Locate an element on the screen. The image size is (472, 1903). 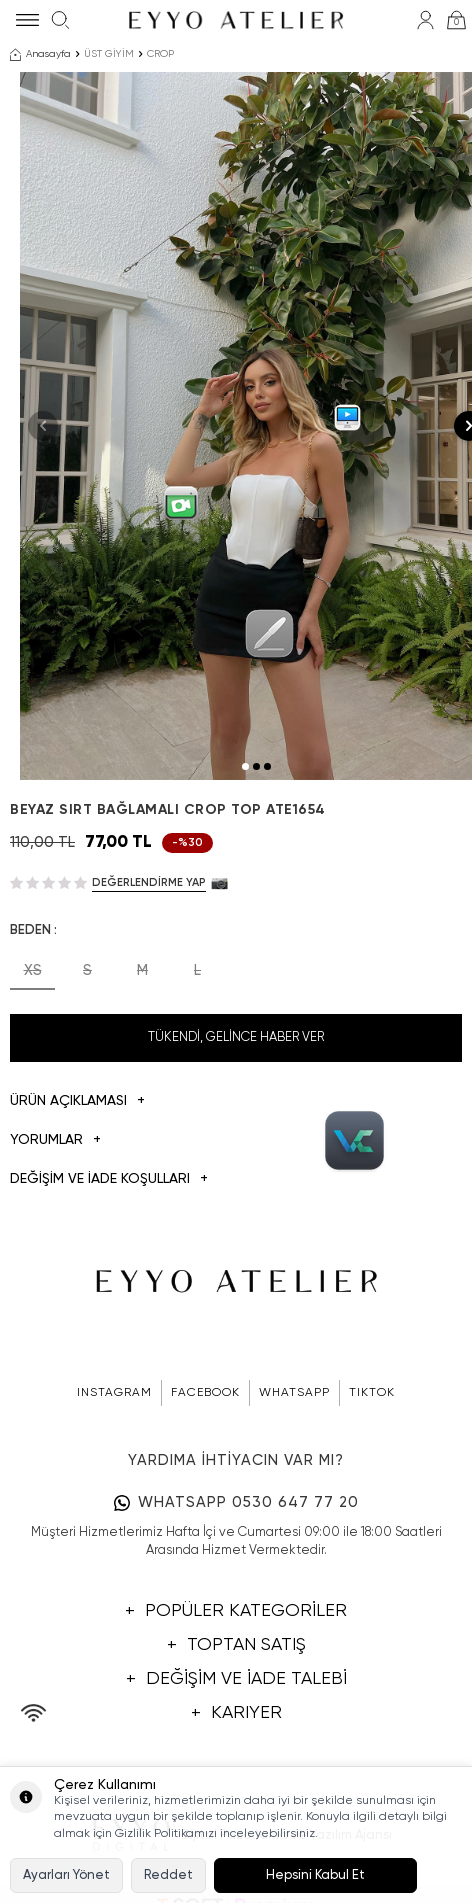
open Pages for document editing is located at coordinates (269, 633).